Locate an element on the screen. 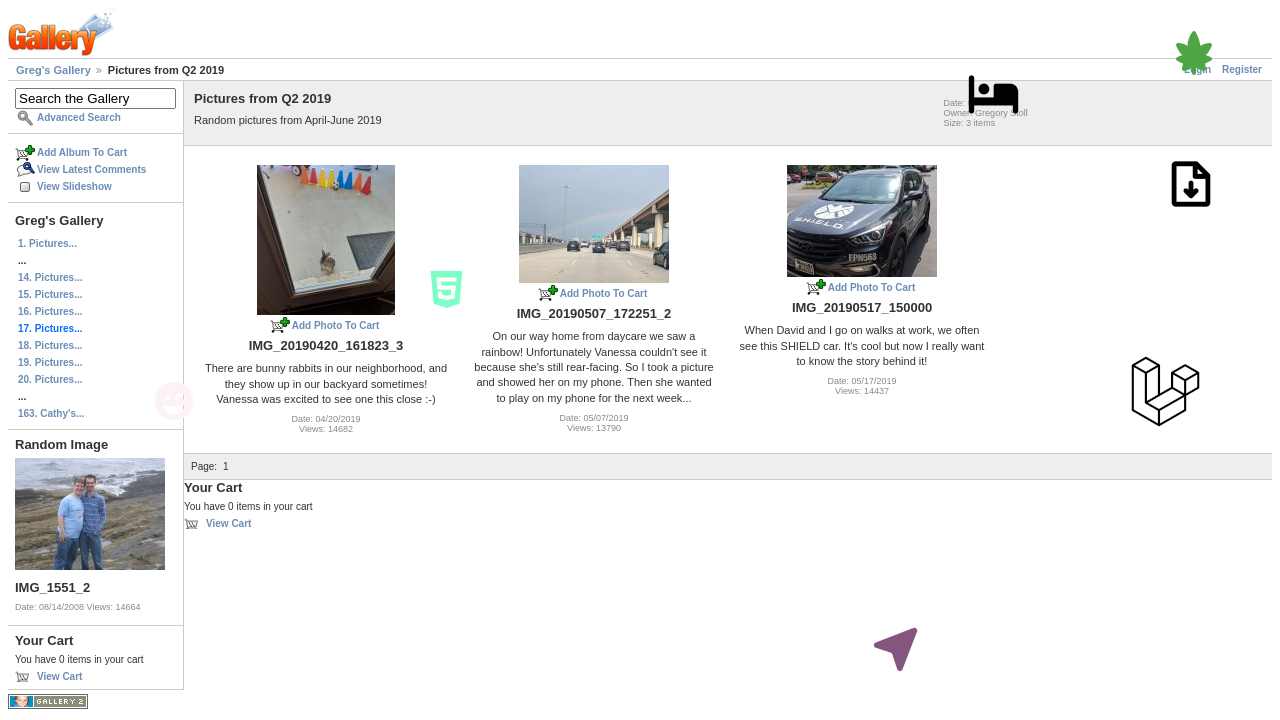  find nearby hotels or accommodations is located at coordinates (993, 94).